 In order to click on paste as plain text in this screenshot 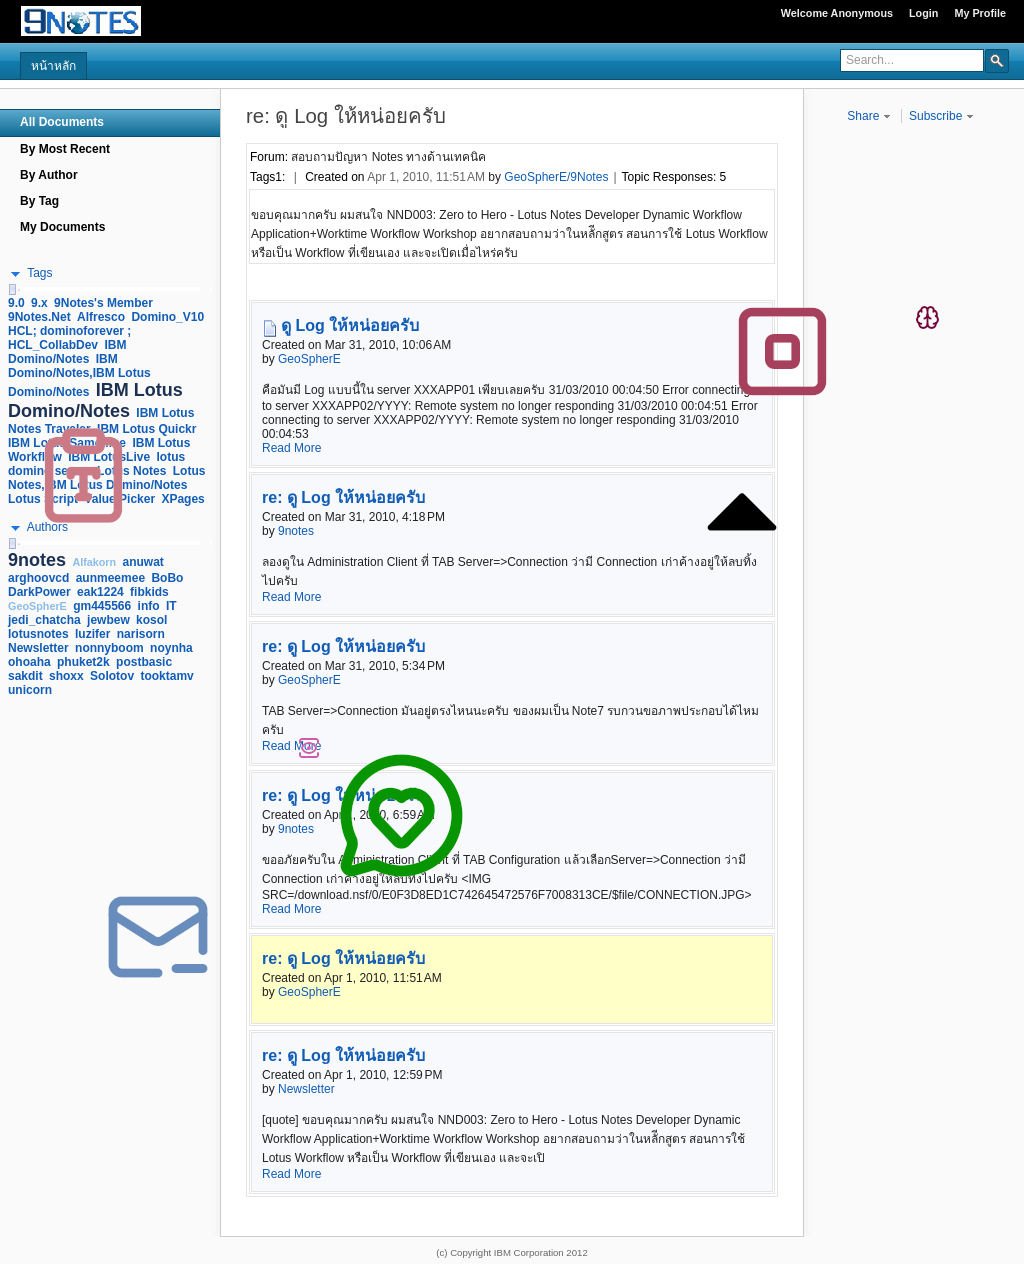, I will do `click(83, 475)`.